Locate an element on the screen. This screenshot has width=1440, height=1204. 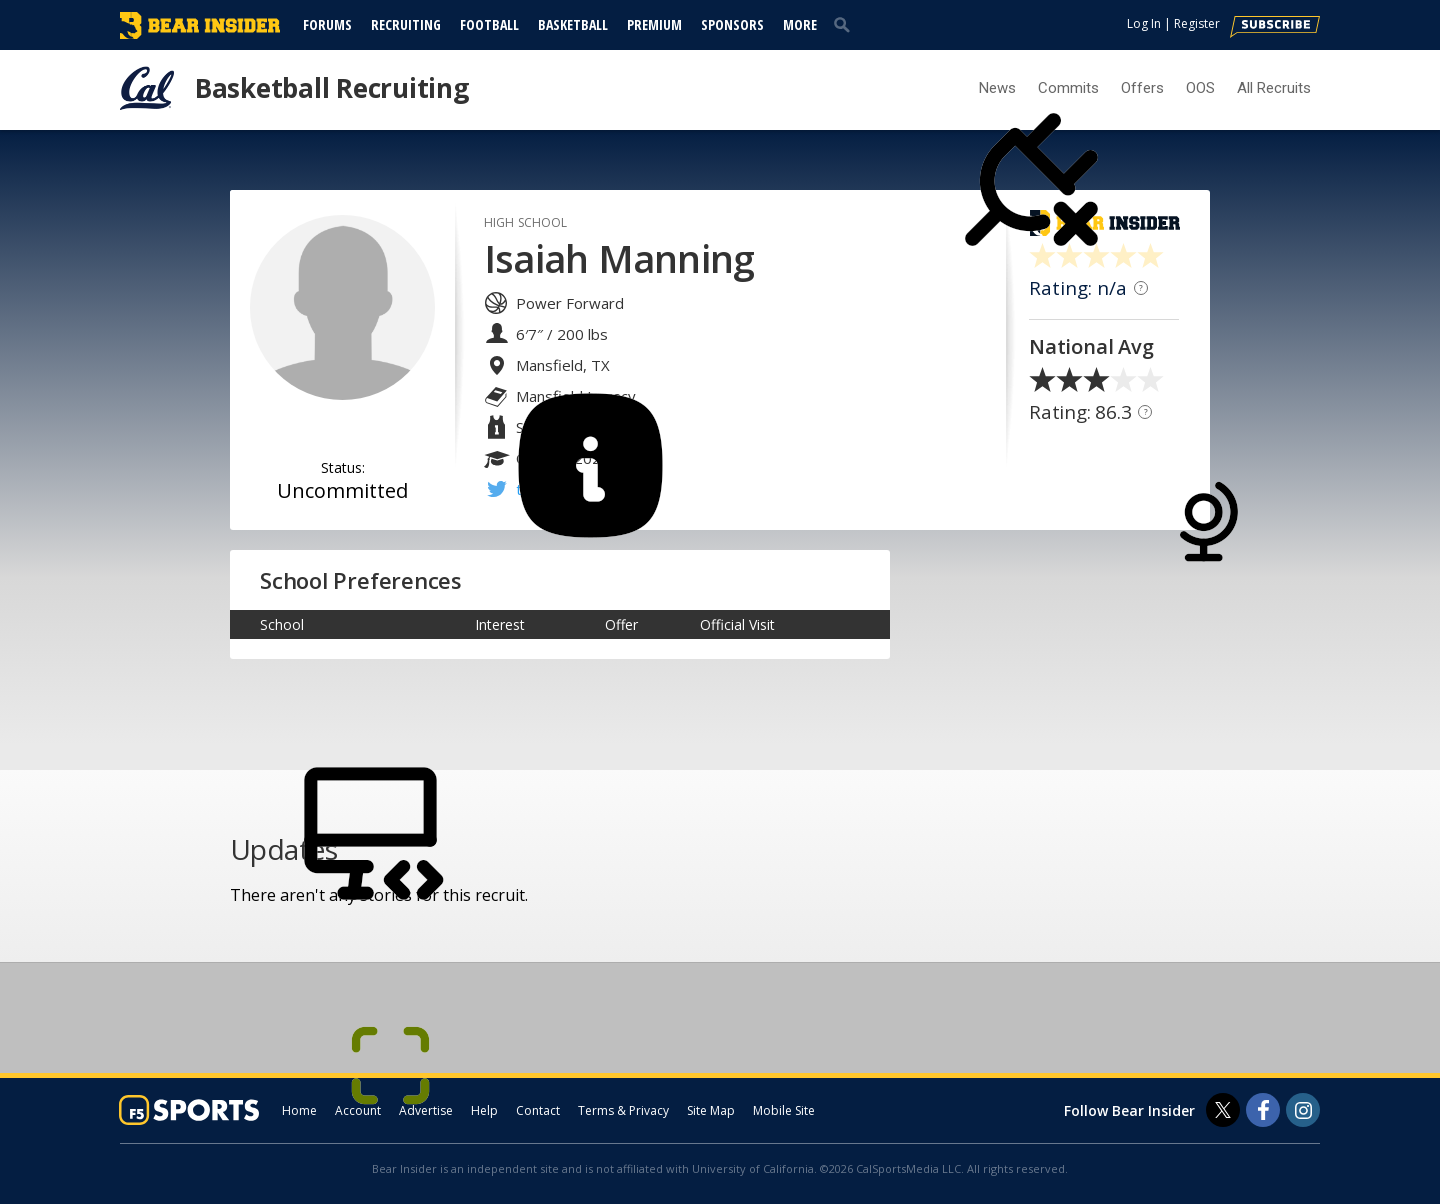
access global or international settings is located at coordinates (1207, 523).